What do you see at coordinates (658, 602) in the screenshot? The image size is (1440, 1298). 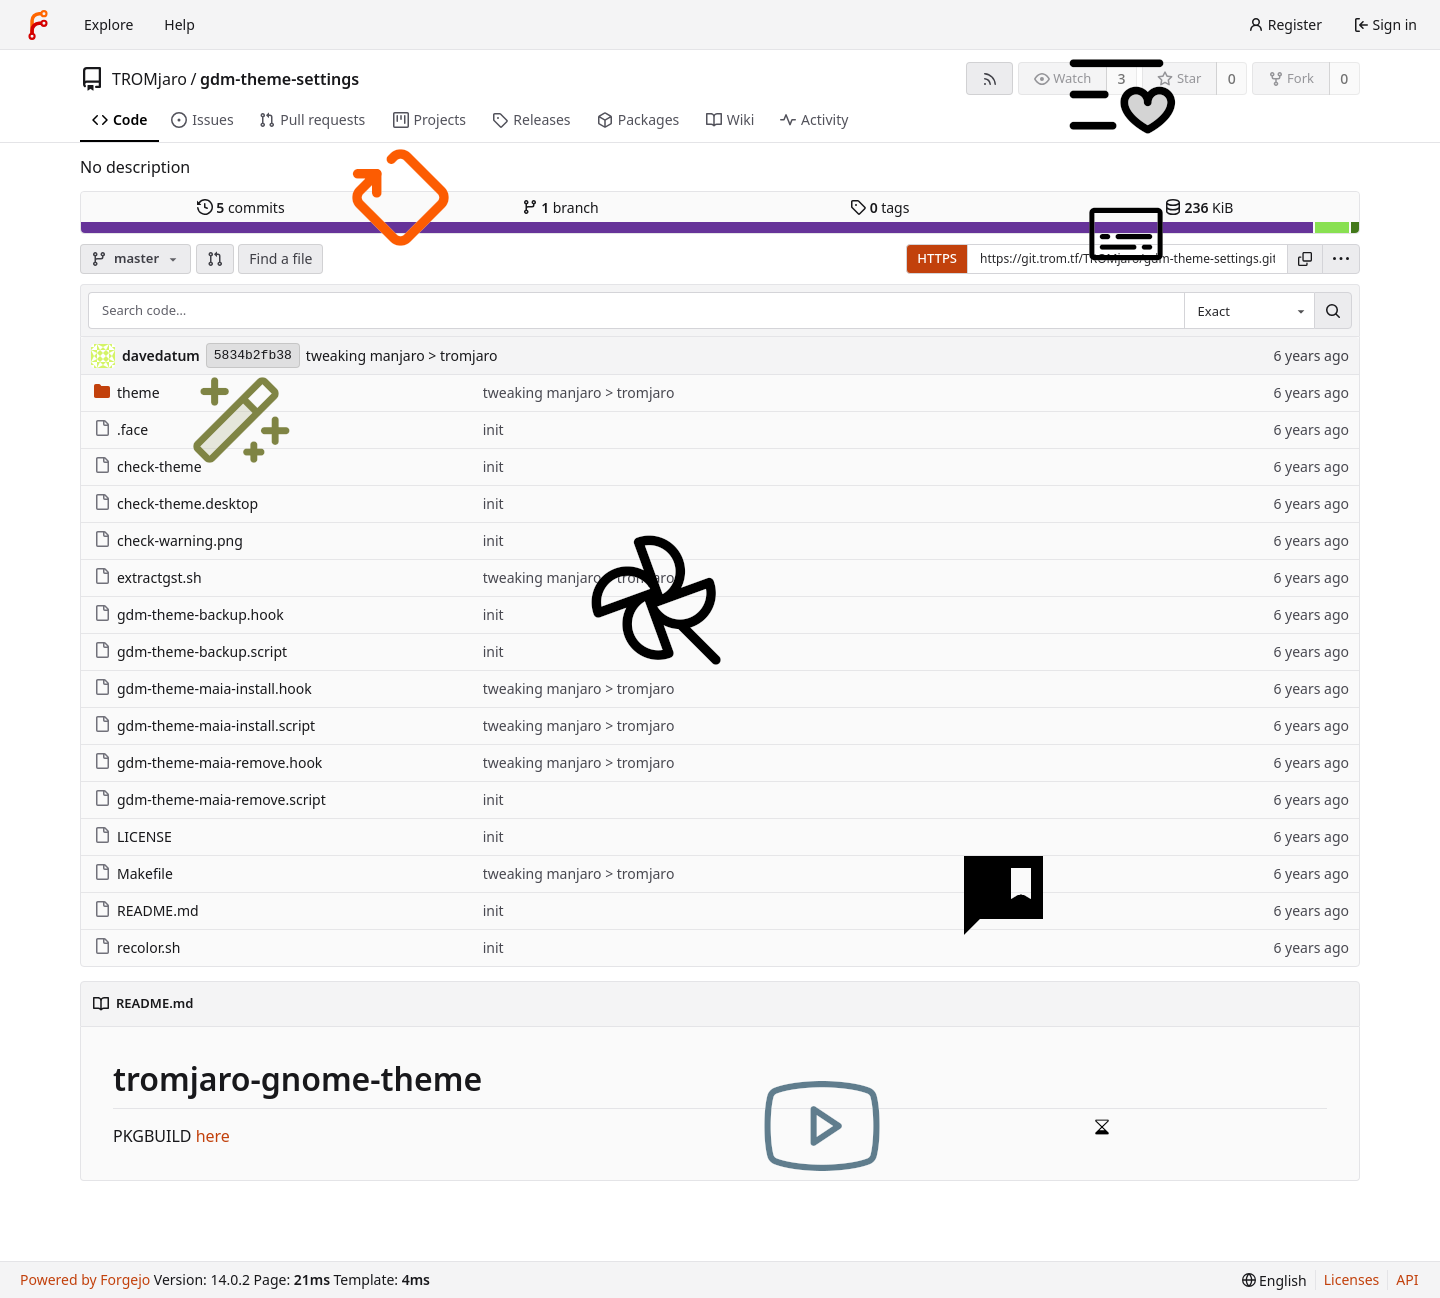 I see `decorative or playful element indicating fun or whimsy` at bounding box center [658, 602].